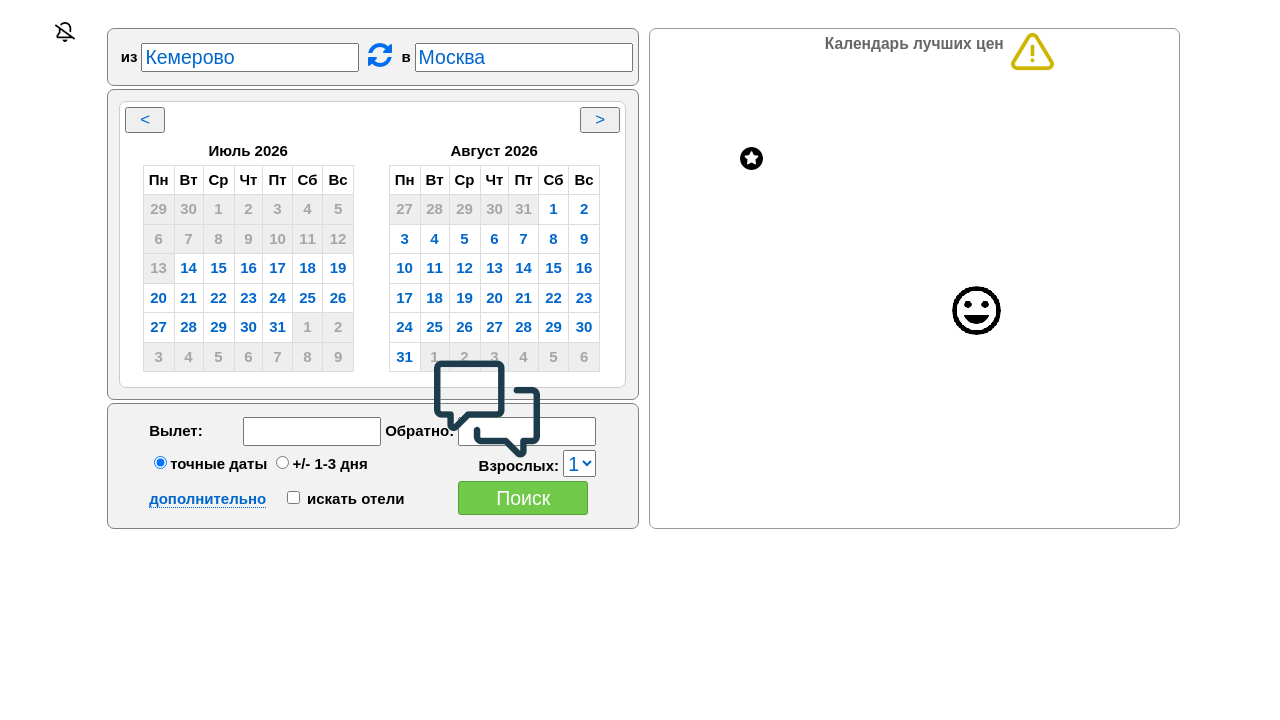 Image resolution: width=1280 pixels, height=720 pixels. Describe the element at coordinates (1032, 52) in the screenshot. I see `indicates a warning or caution state` at that location.